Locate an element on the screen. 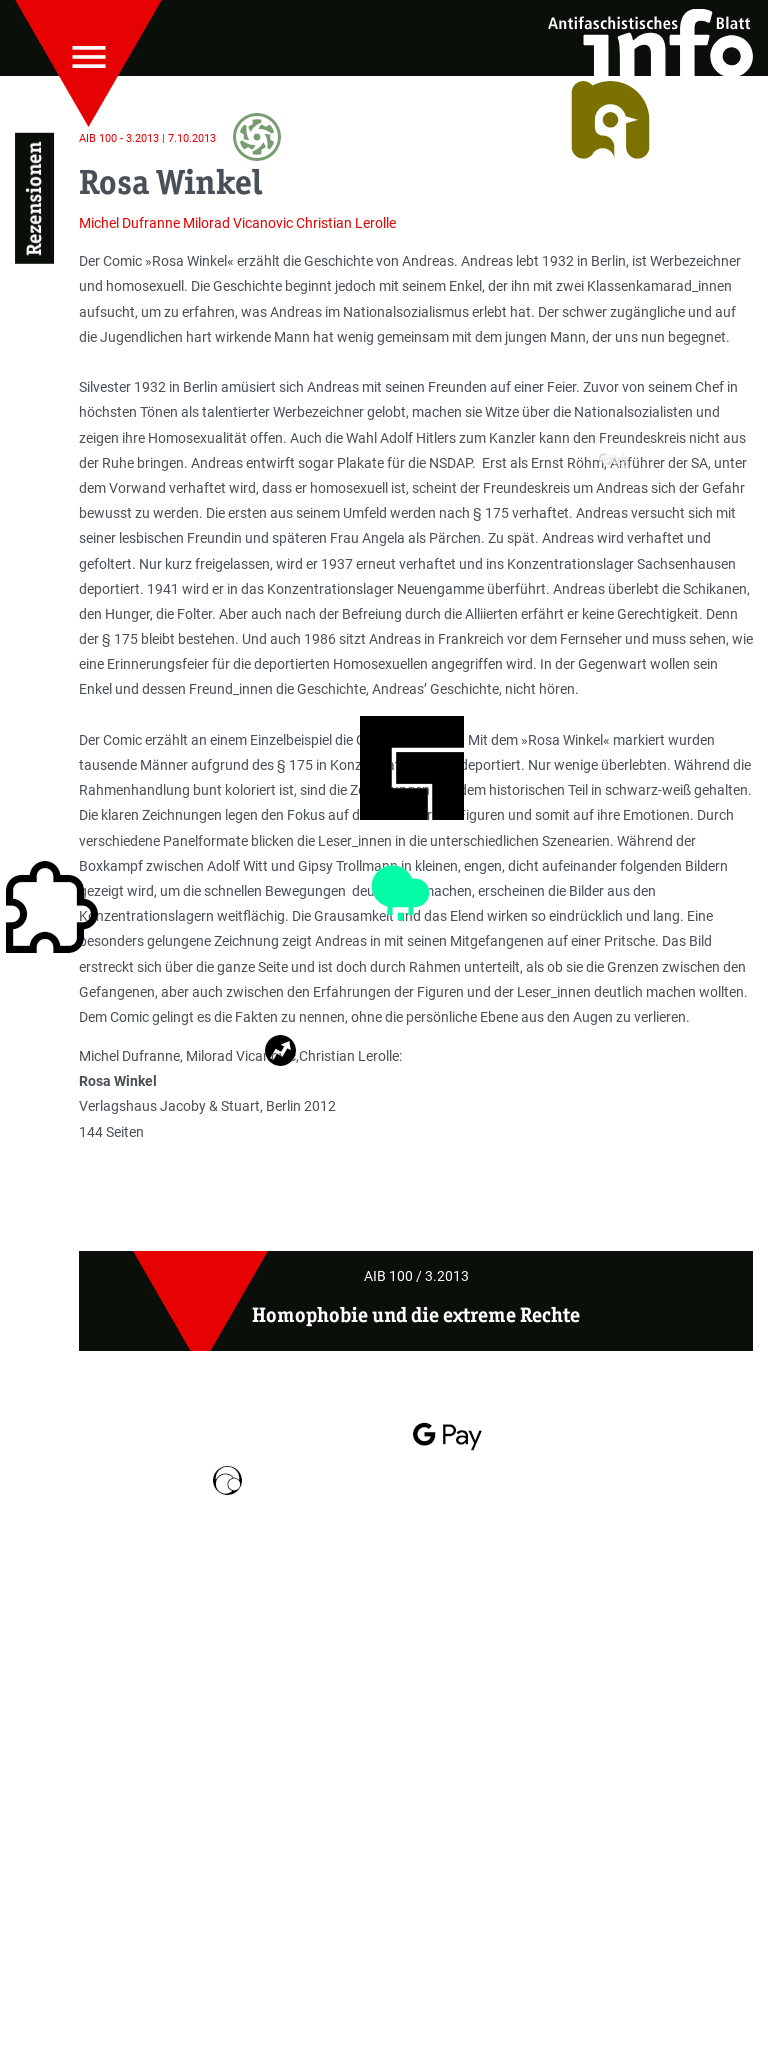  pagseguro payment service logo is located at coordinates (227, 1480).